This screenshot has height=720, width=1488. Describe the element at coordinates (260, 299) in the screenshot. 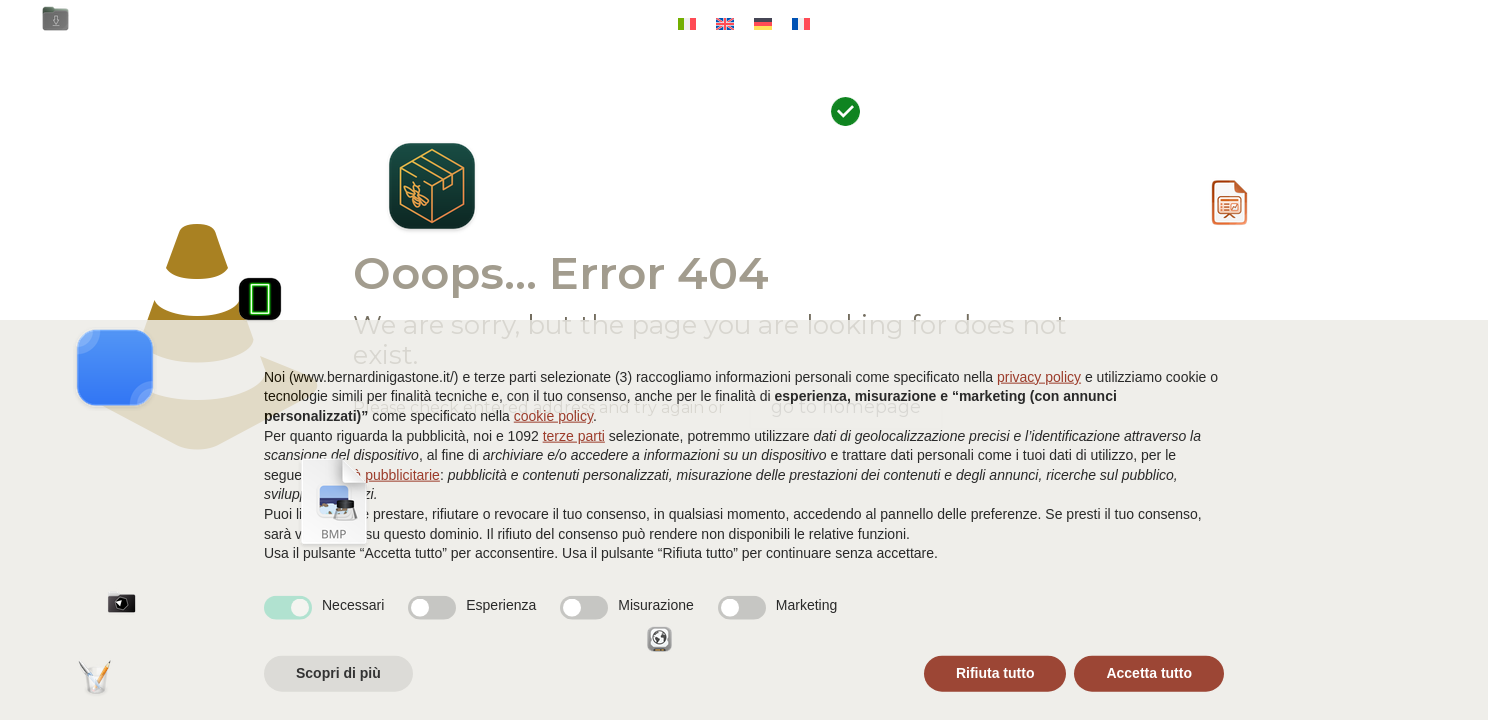

I see `launch portal reloaded game` at that location.